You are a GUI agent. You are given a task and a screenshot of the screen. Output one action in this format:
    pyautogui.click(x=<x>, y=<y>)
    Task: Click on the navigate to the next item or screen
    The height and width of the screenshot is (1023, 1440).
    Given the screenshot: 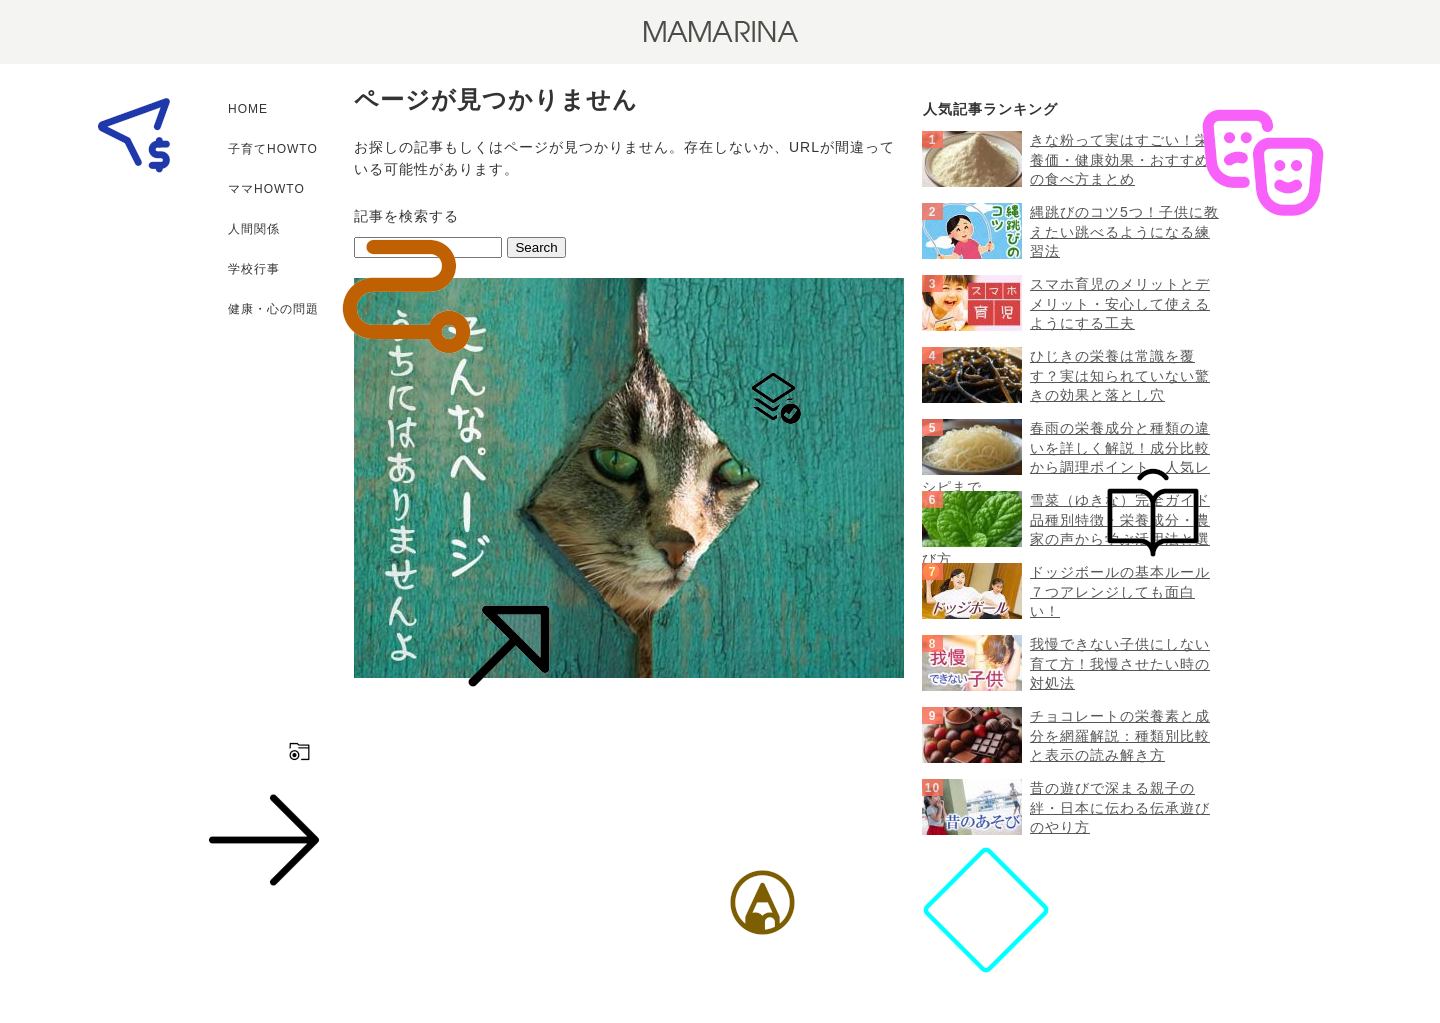 What is the action you would take?
    pyautogui.click(x=264, y=840)
    